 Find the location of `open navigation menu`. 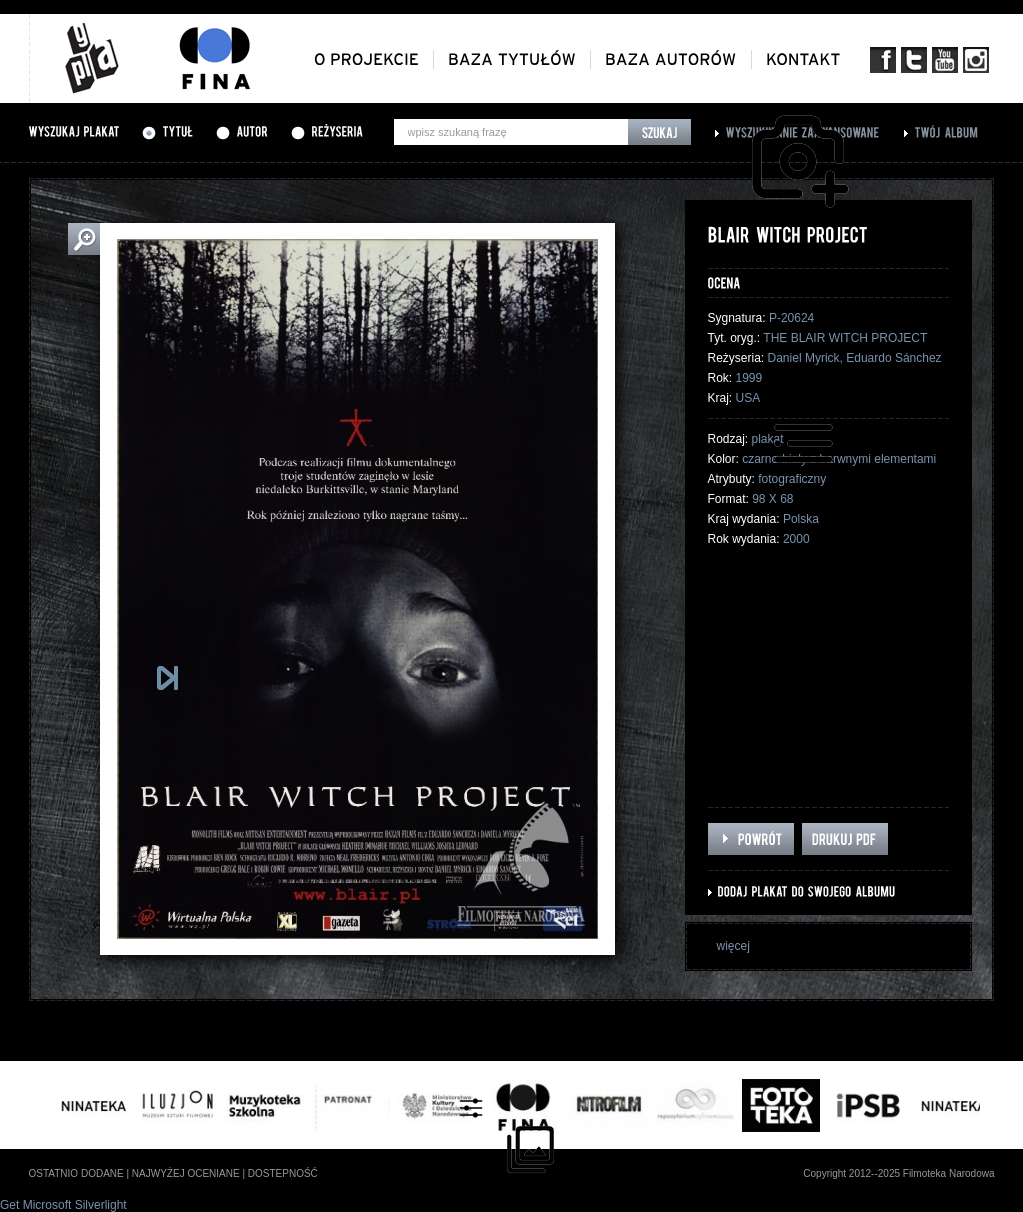

open navigation menu is located at coordinates (803, 443).